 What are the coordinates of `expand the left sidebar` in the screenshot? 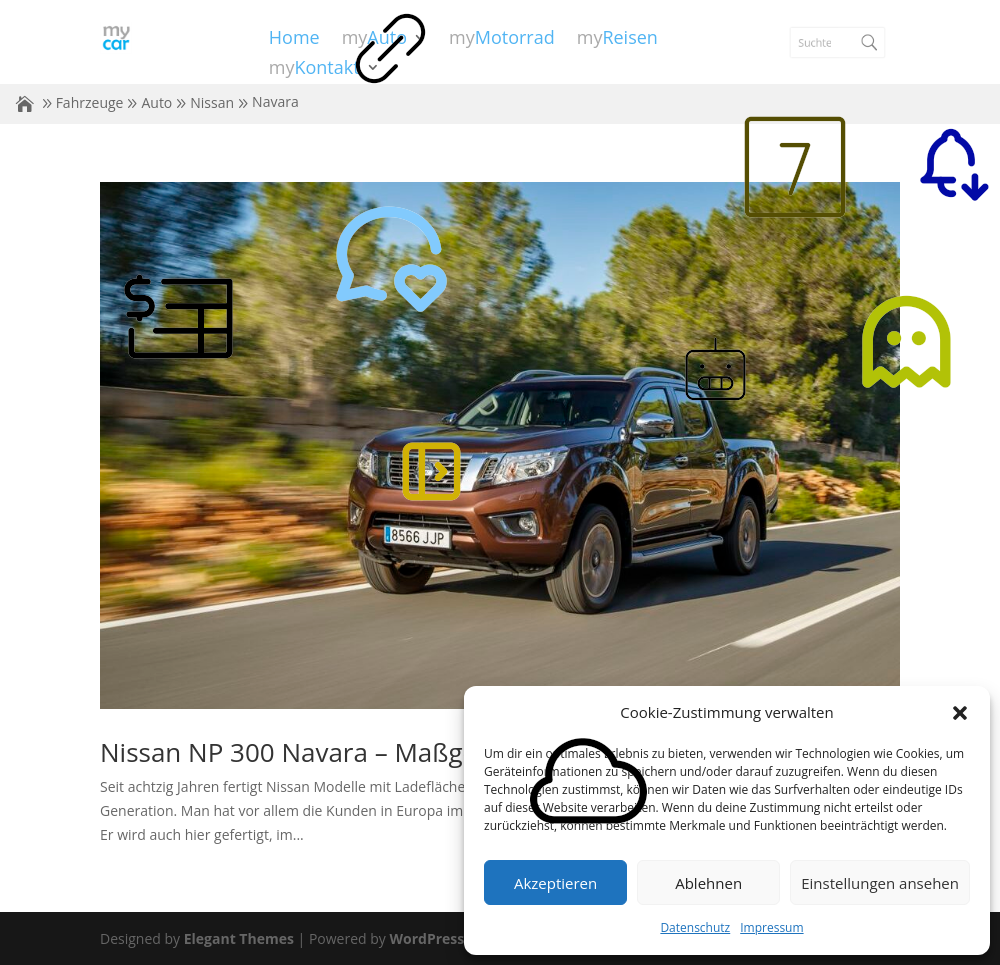 It's located at (431, 471).